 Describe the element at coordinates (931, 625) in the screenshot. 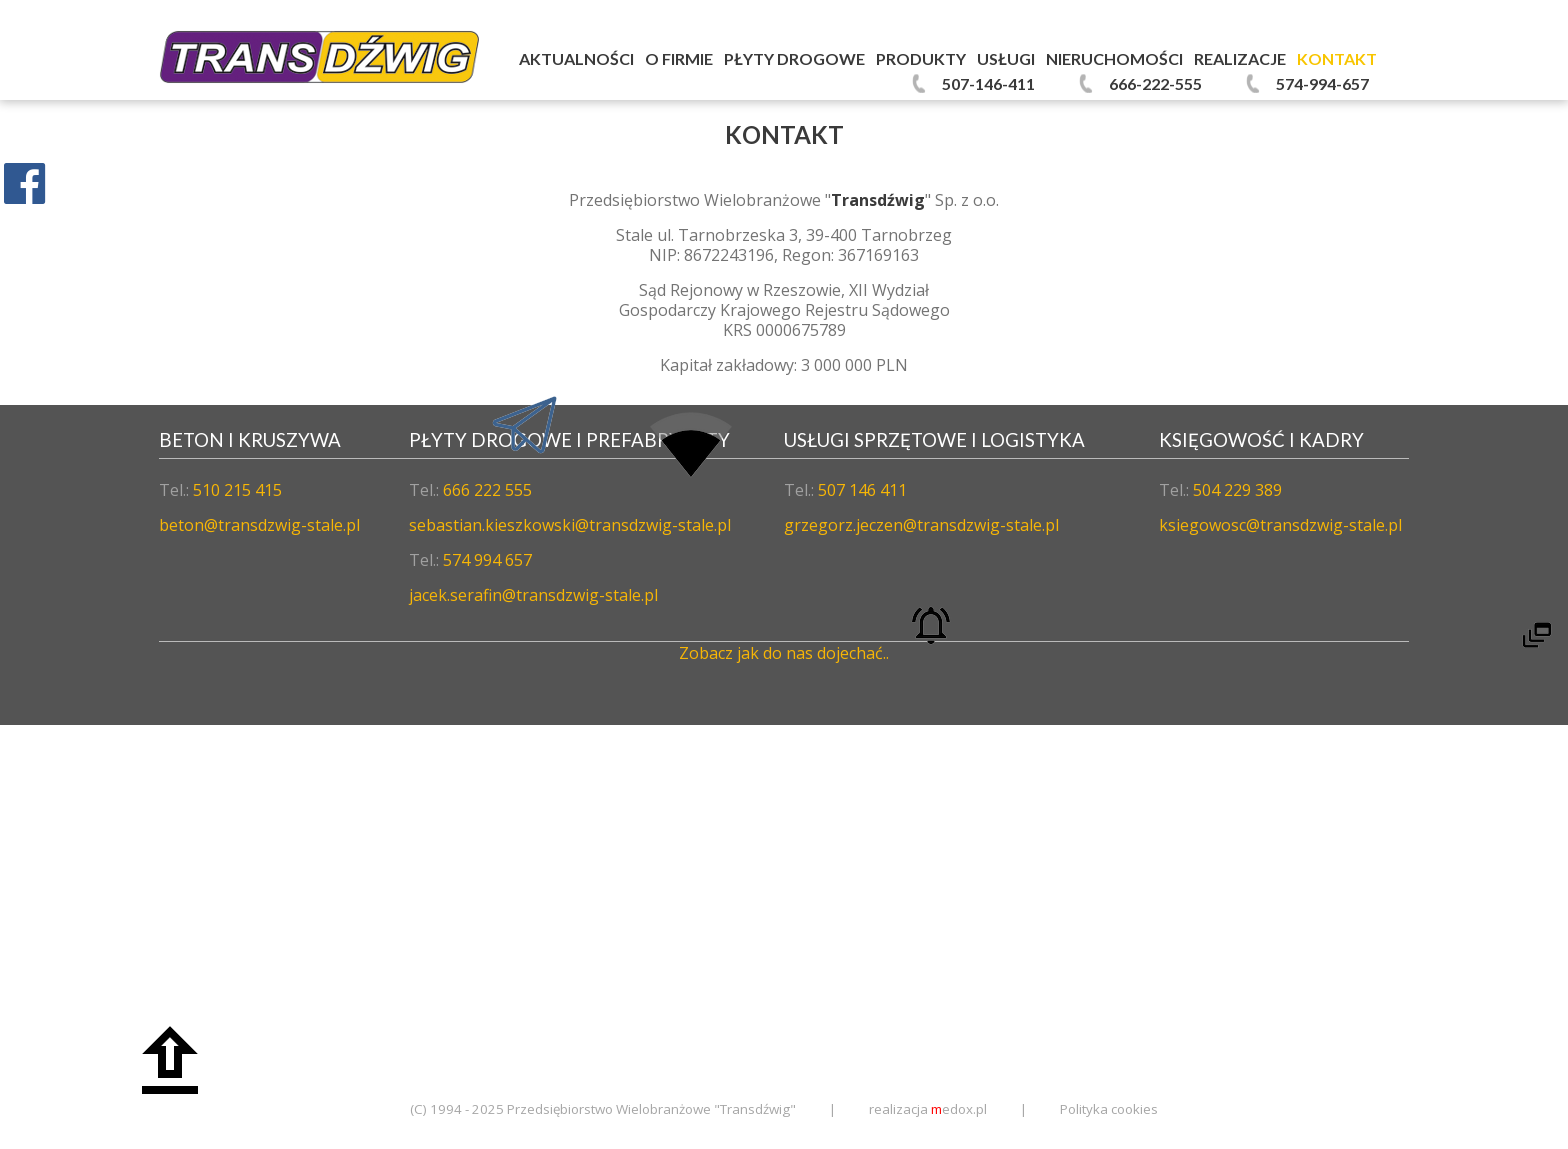

I see `indicates new or active notifications` at that location.